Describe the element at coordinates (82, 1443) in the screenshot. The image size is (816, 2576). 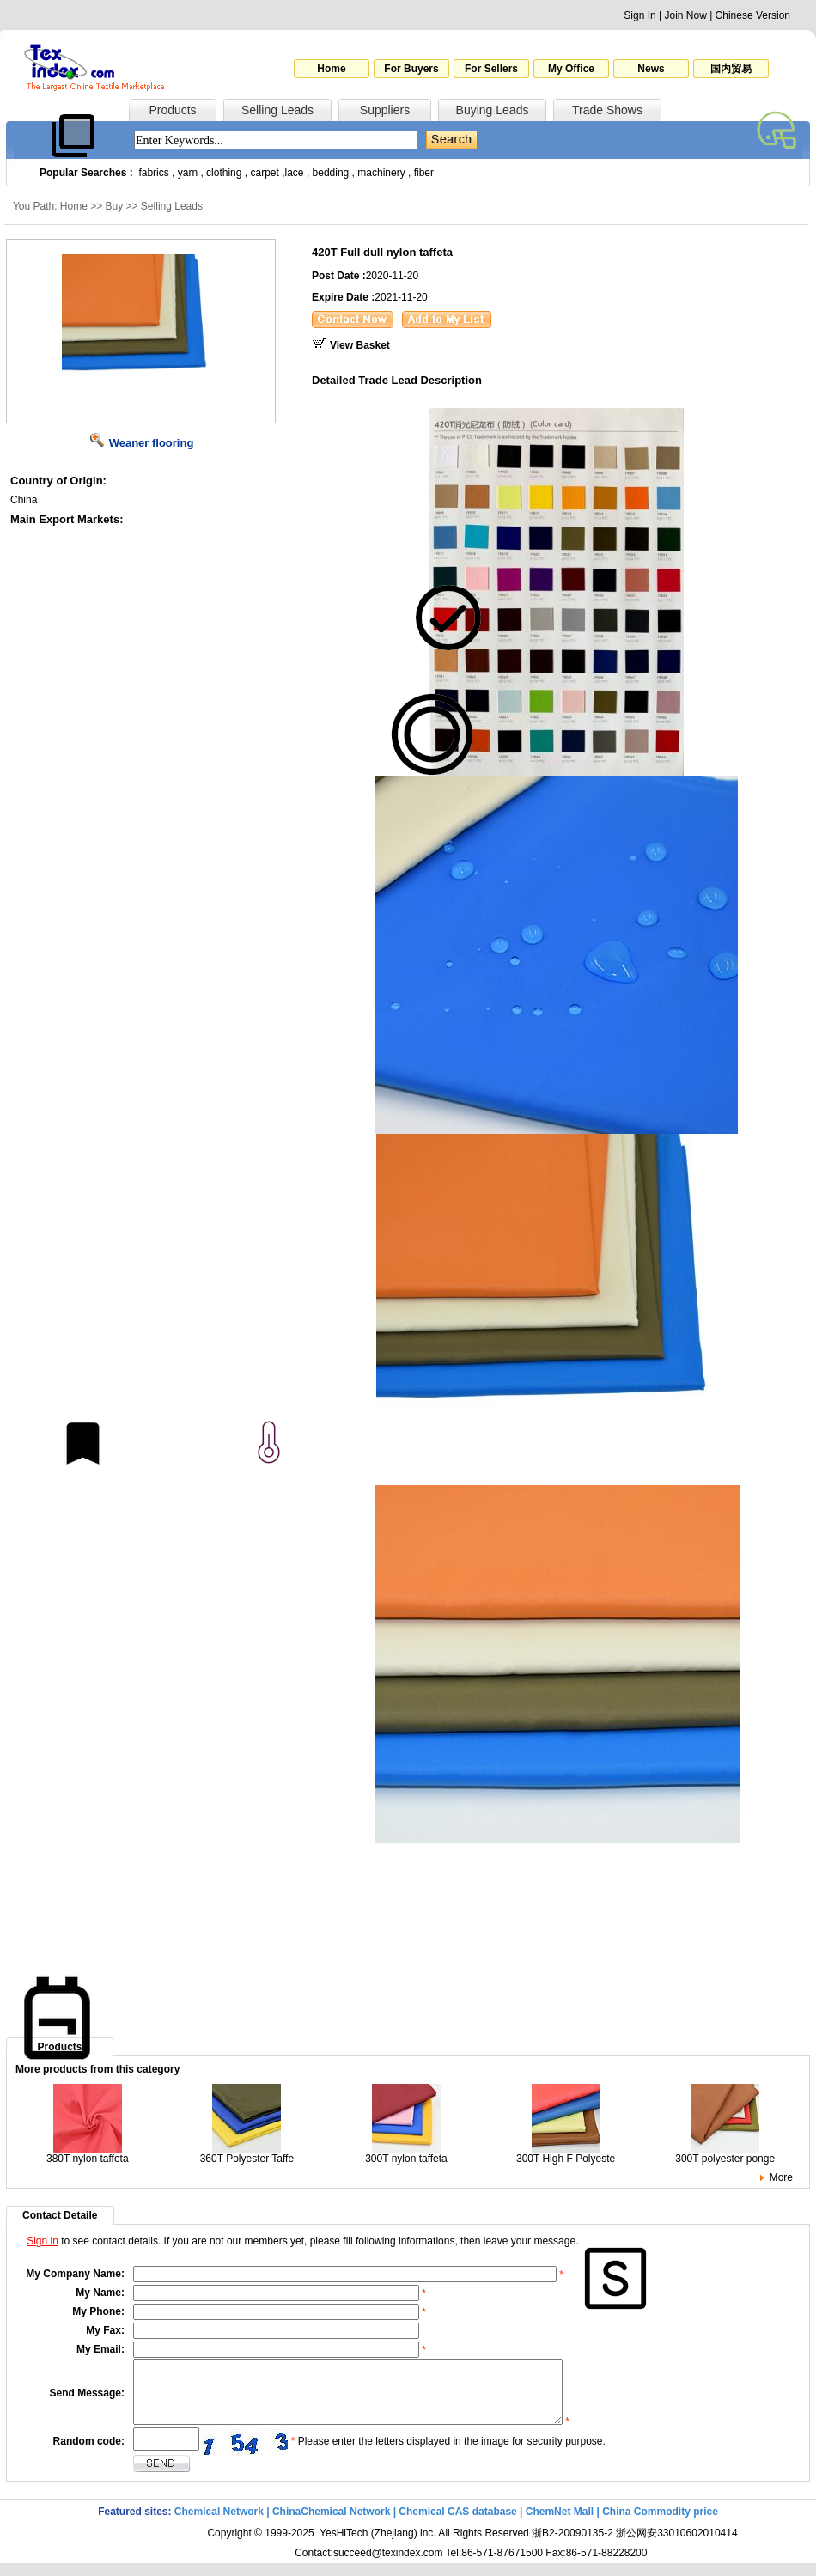
I see `save this item for later` at that location.